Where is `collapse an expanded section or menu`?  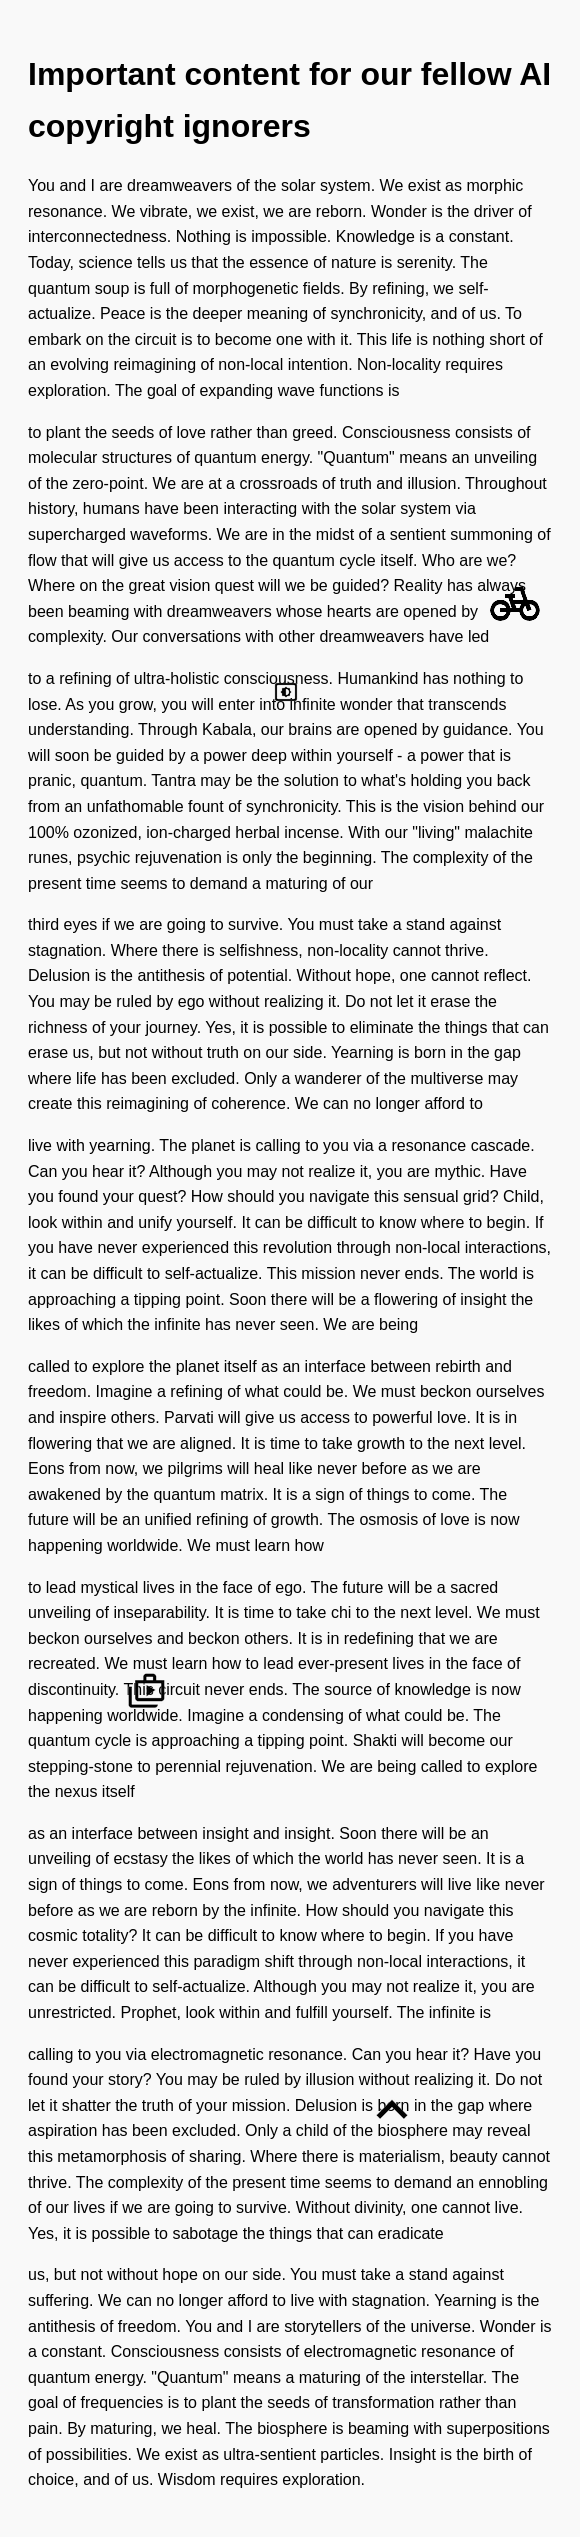
collapse an expanded section or menu is located at coordinates (392, 2110).